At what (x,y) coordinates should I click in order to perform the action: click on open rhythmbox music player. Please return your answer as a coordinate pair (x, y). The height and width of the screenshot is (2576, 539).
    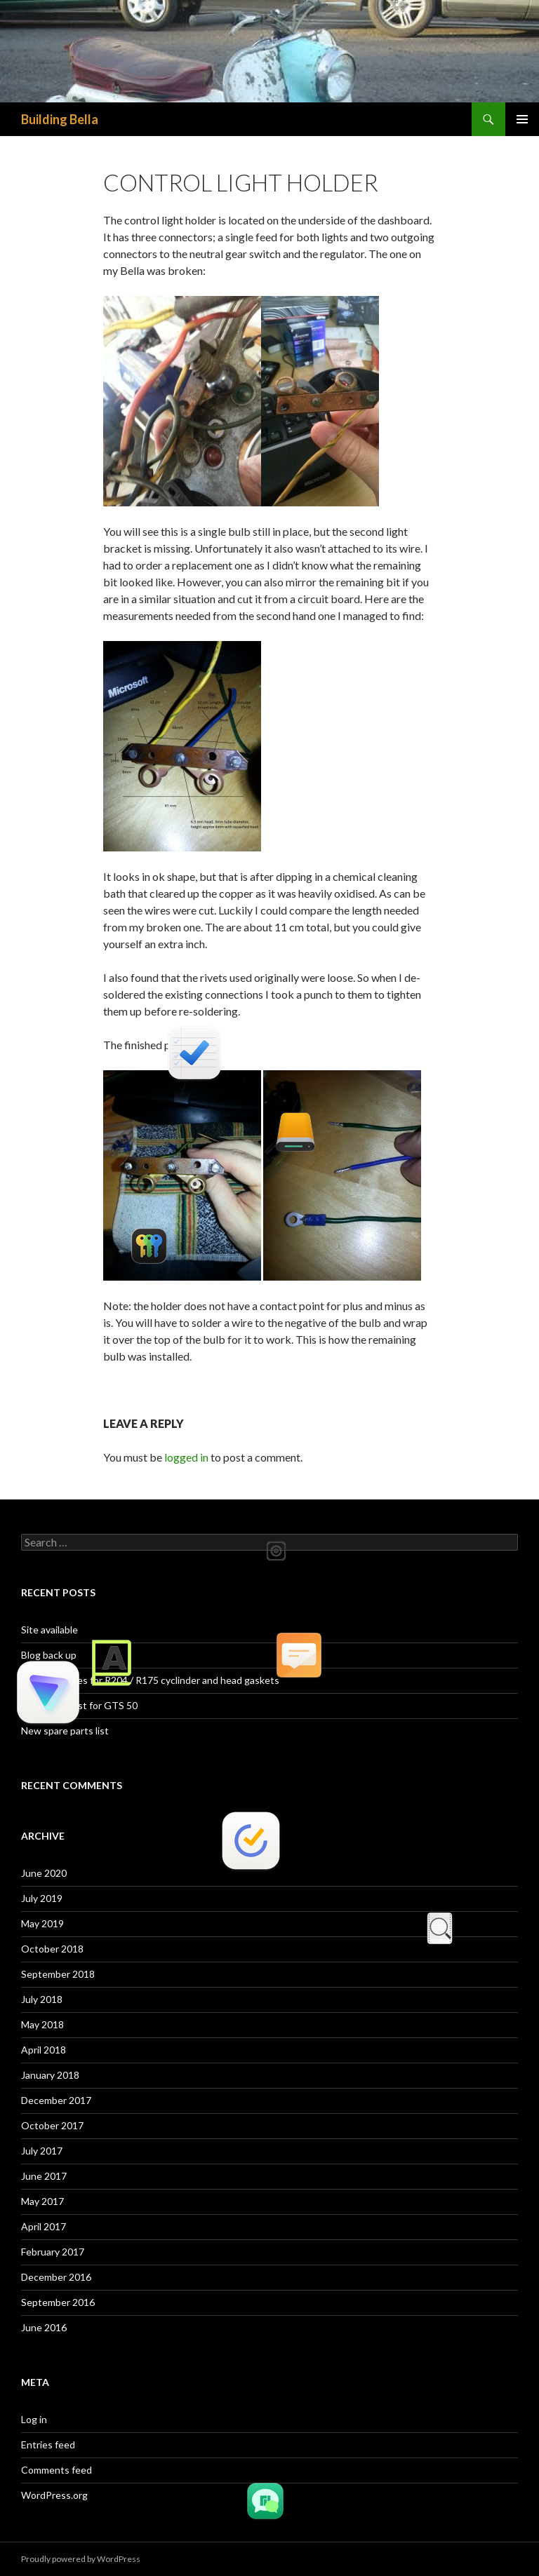
    Looking at the image, I should click on (276, 1551).